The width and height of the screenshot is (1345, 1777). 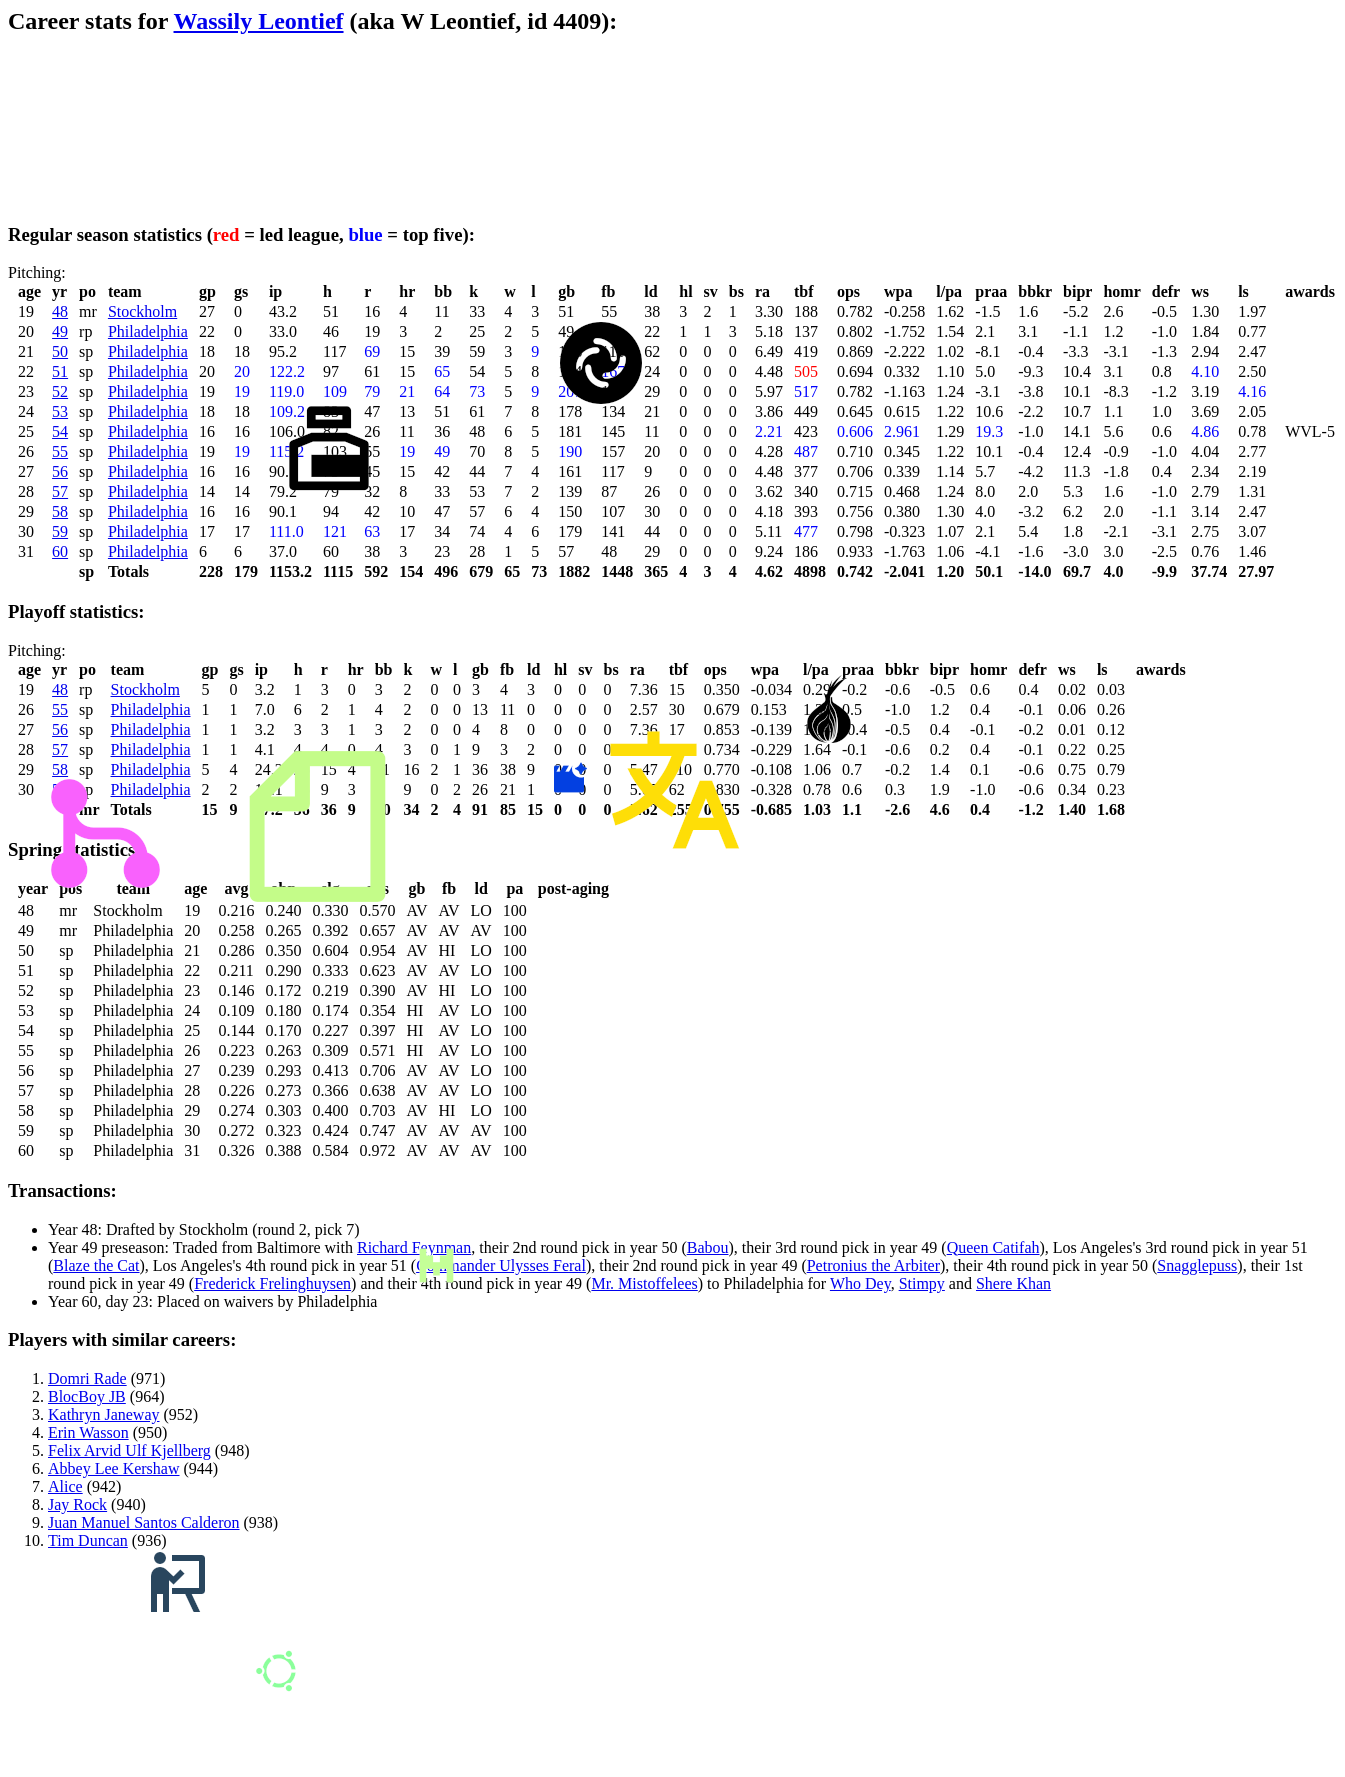 I want to click on merge branches in a git repository, so click(x=105, y=833).